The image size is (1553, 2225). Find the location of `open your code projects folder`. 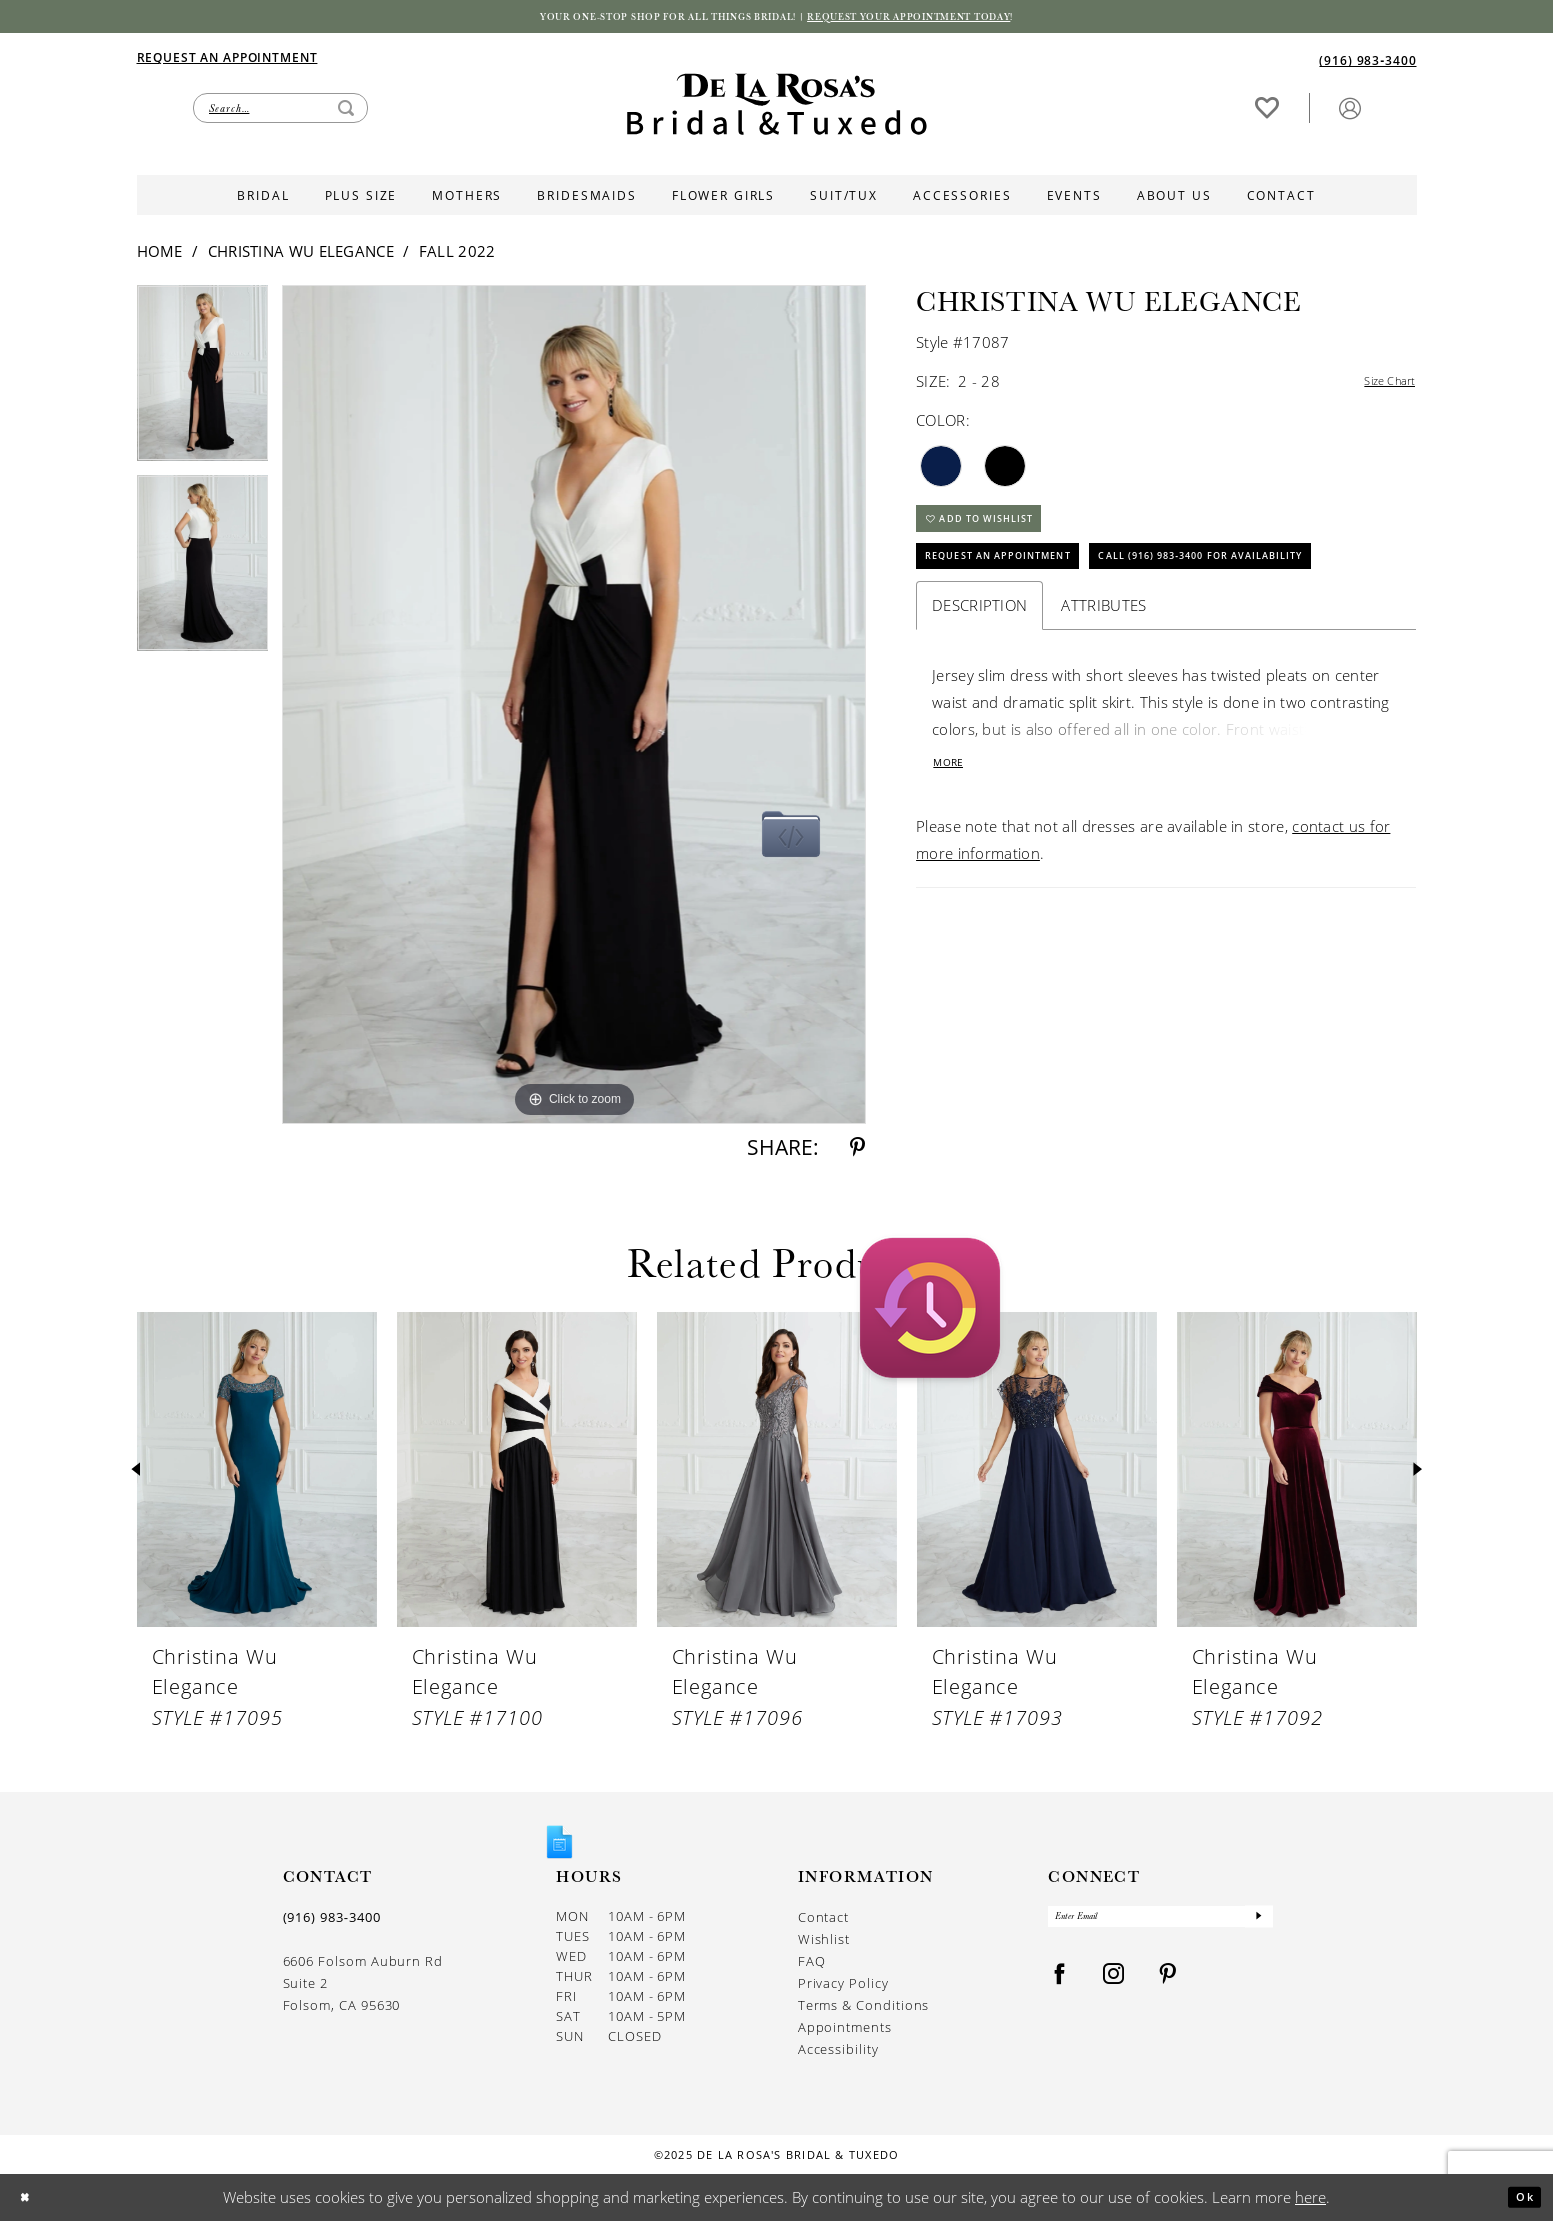

open your code projects folder is located at coordinates (791, 834).